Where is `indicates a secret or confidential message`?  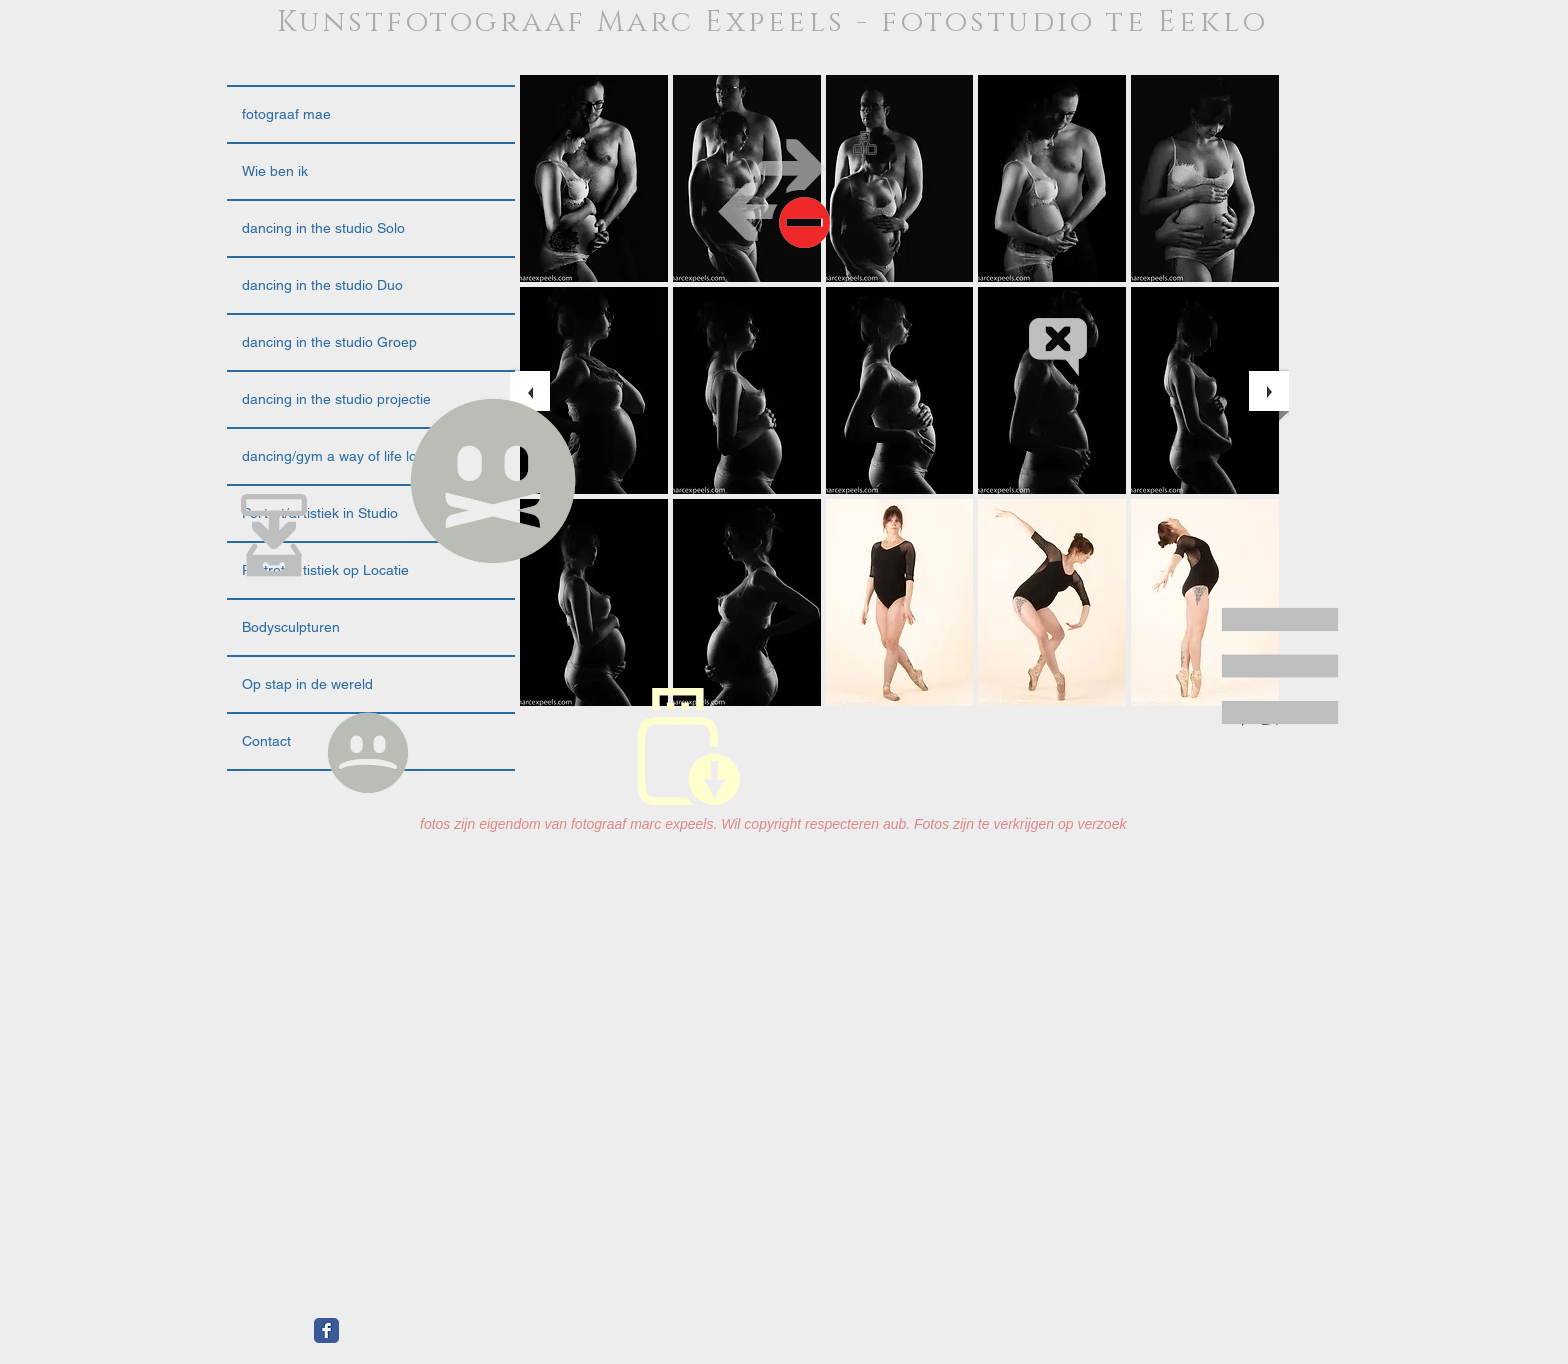
indicates a secret or confidential message is located at coordinates (493, 481).